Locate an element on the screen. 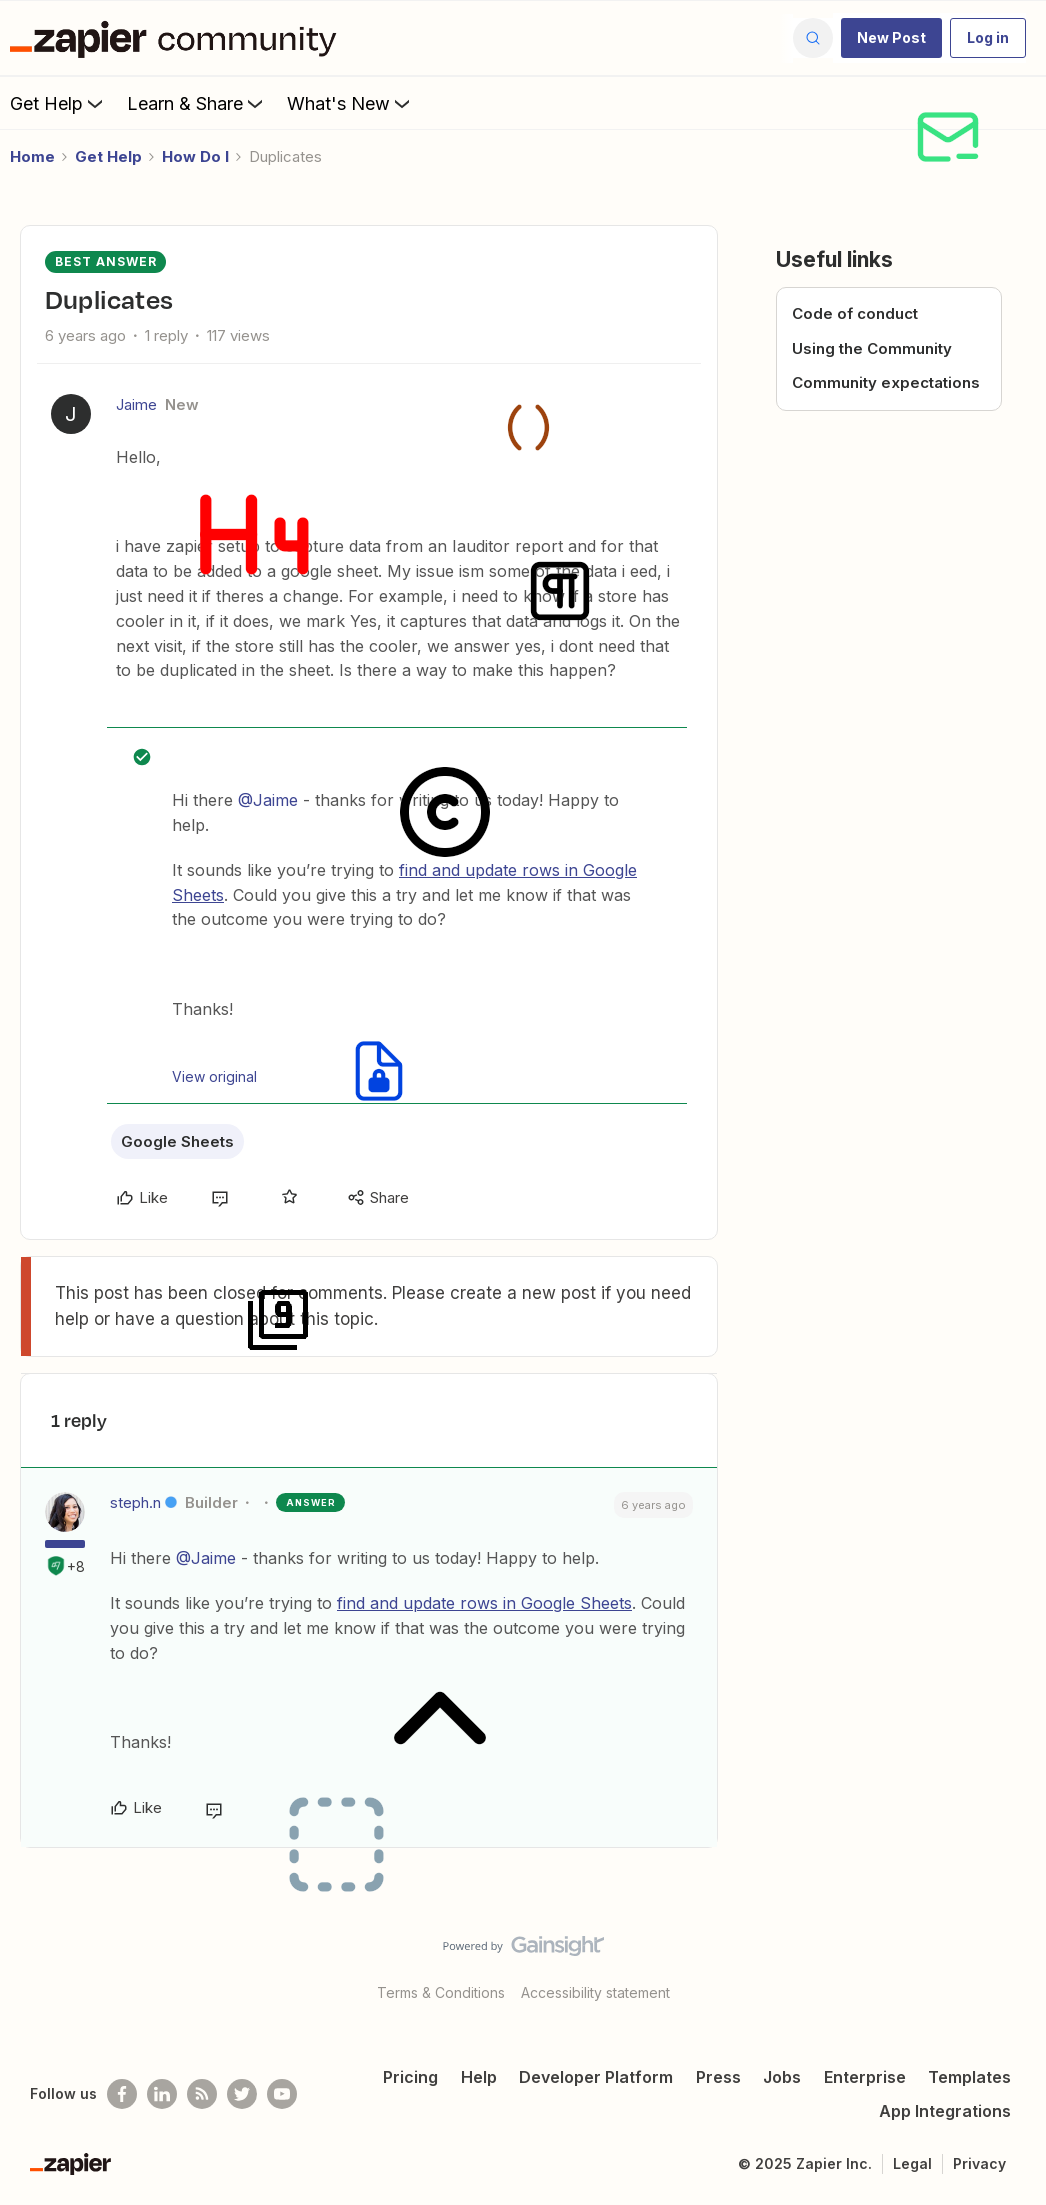  indicates copyrighted content is located at coordinates (445, 812).